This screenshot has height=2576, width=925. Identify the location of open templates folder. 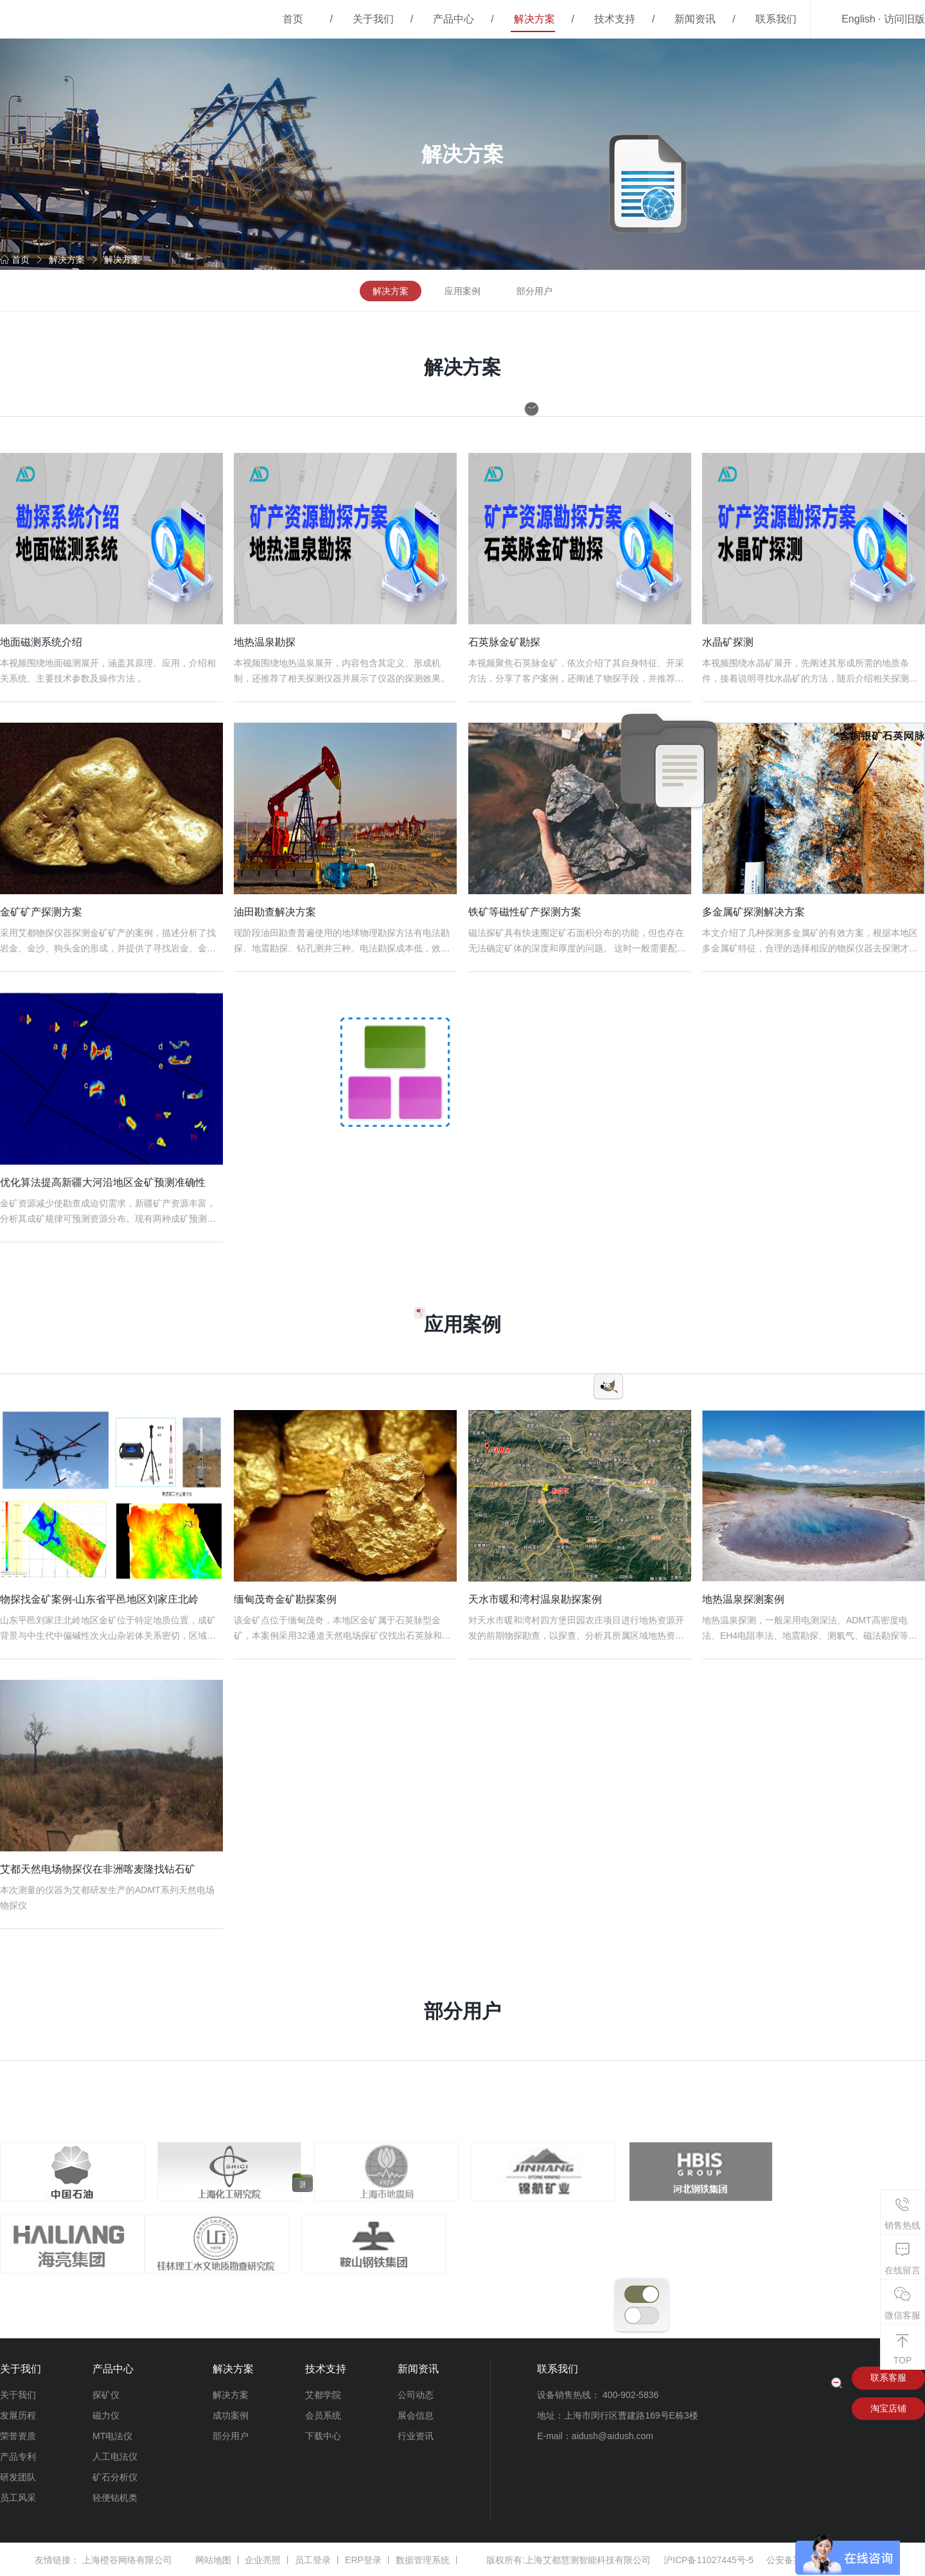
(303, 2182).